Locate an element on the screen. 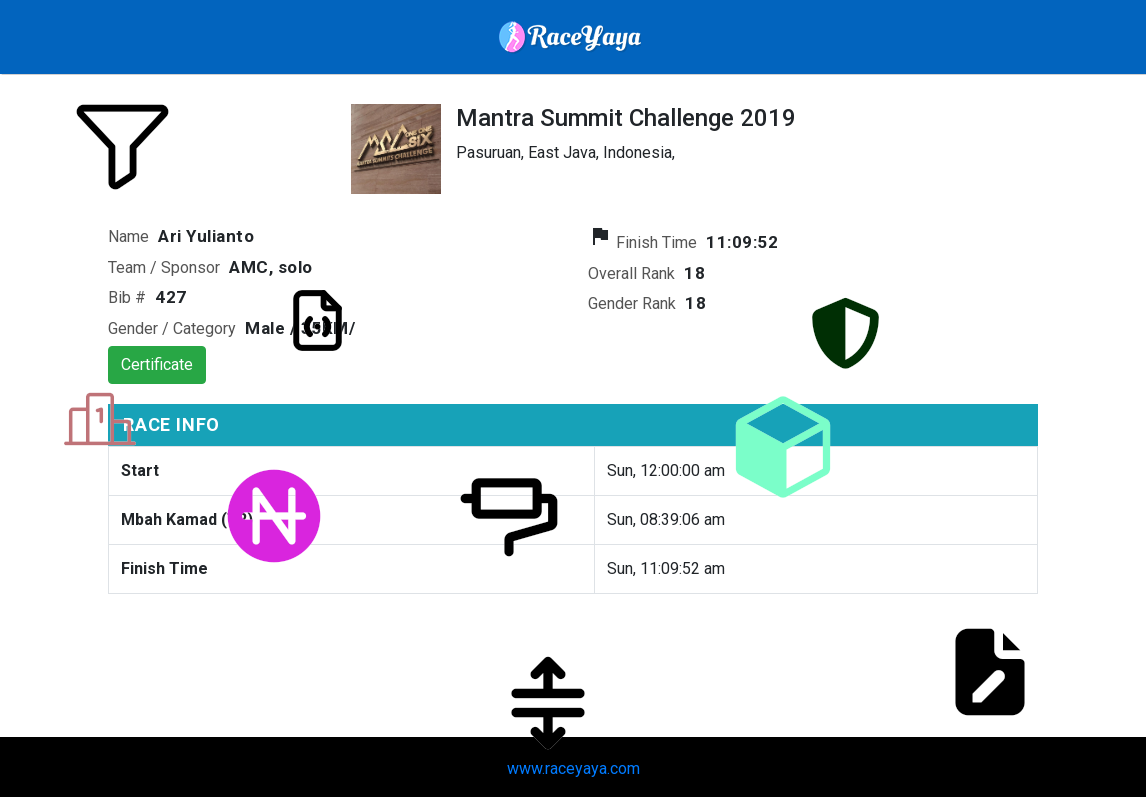  view leaderboard or rankings is located at coordinates (100, 419).